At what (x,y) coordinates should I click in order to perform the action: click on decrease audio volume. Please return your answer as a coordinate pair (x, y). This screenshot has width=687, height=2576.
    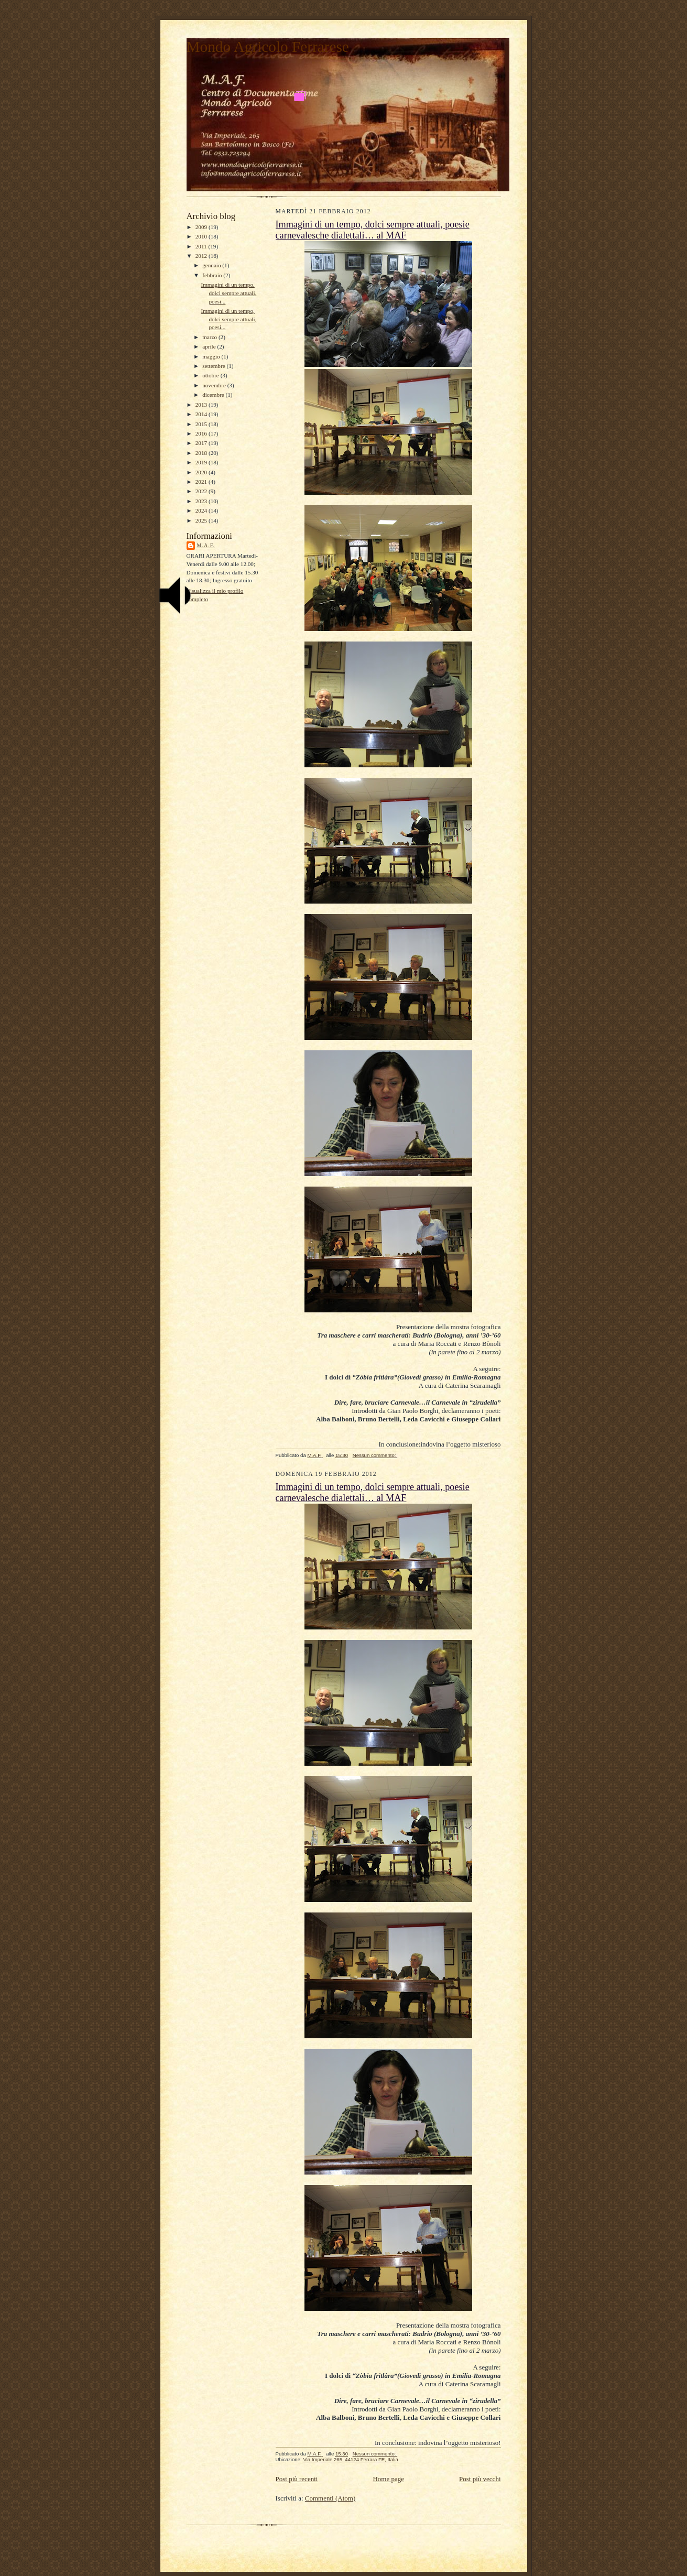
    Looking at the image, I should click on (176, 595).